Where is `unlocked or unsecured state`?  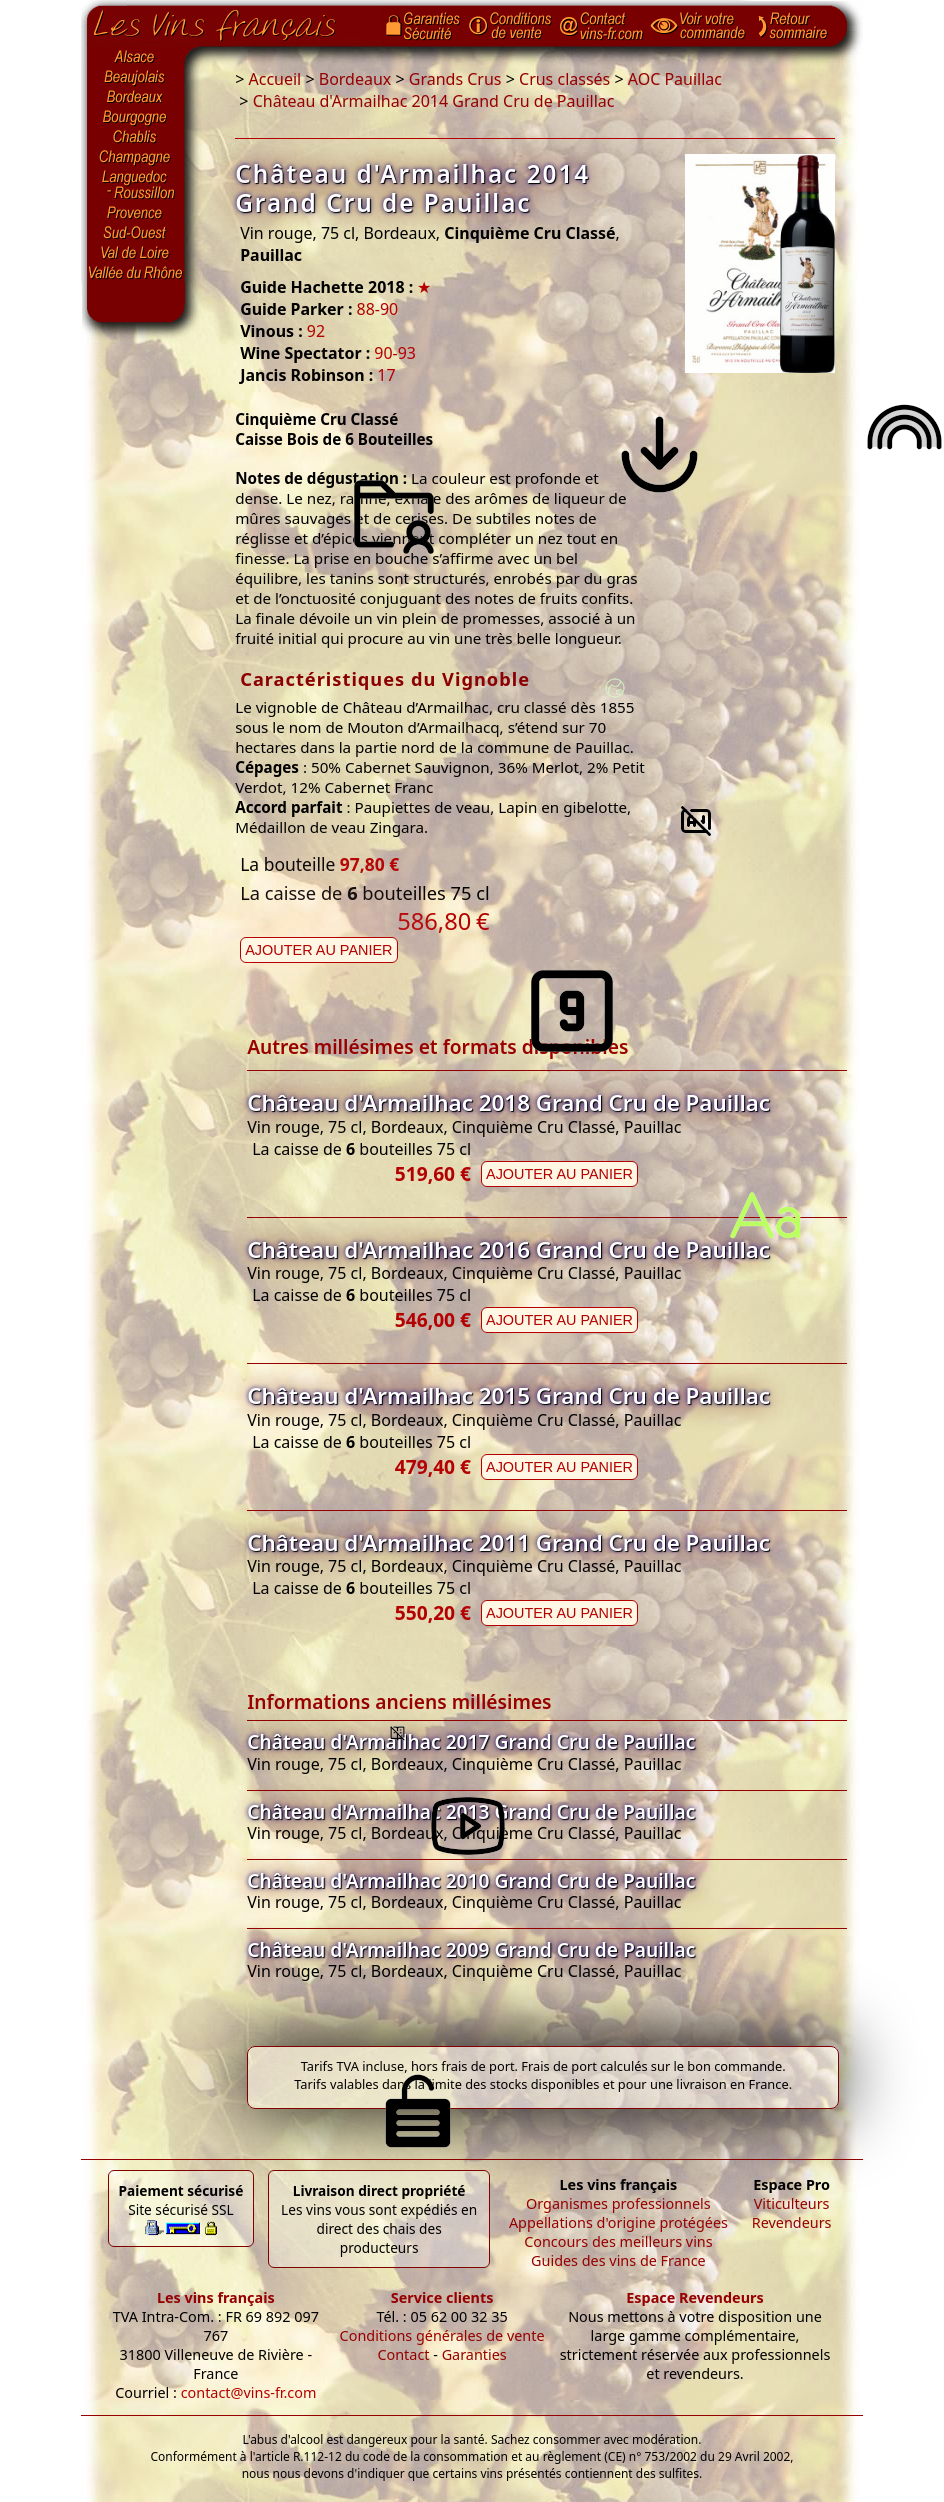 unlocked or unsecured state is located at coordinates (418, 2115).